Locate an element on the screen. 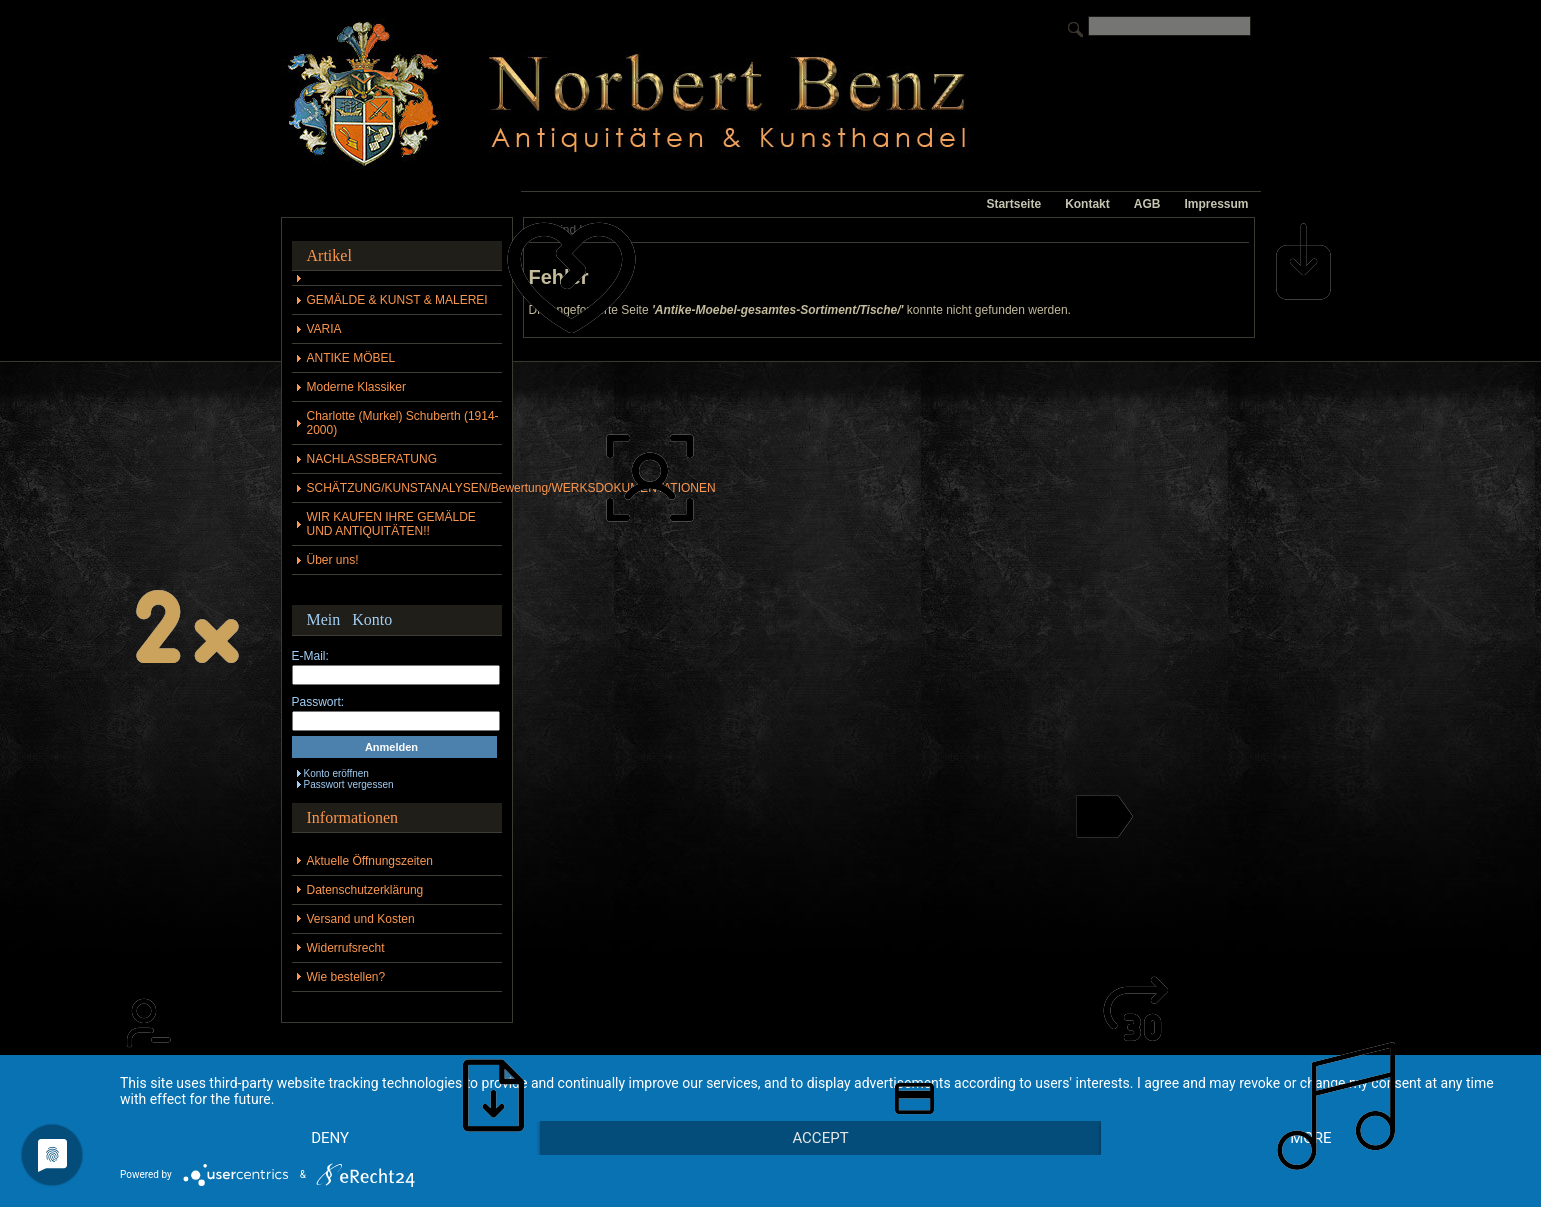 This screenshot has height=1207, width=1541. focus on or select a user profile is located at coordinates (650, 478).